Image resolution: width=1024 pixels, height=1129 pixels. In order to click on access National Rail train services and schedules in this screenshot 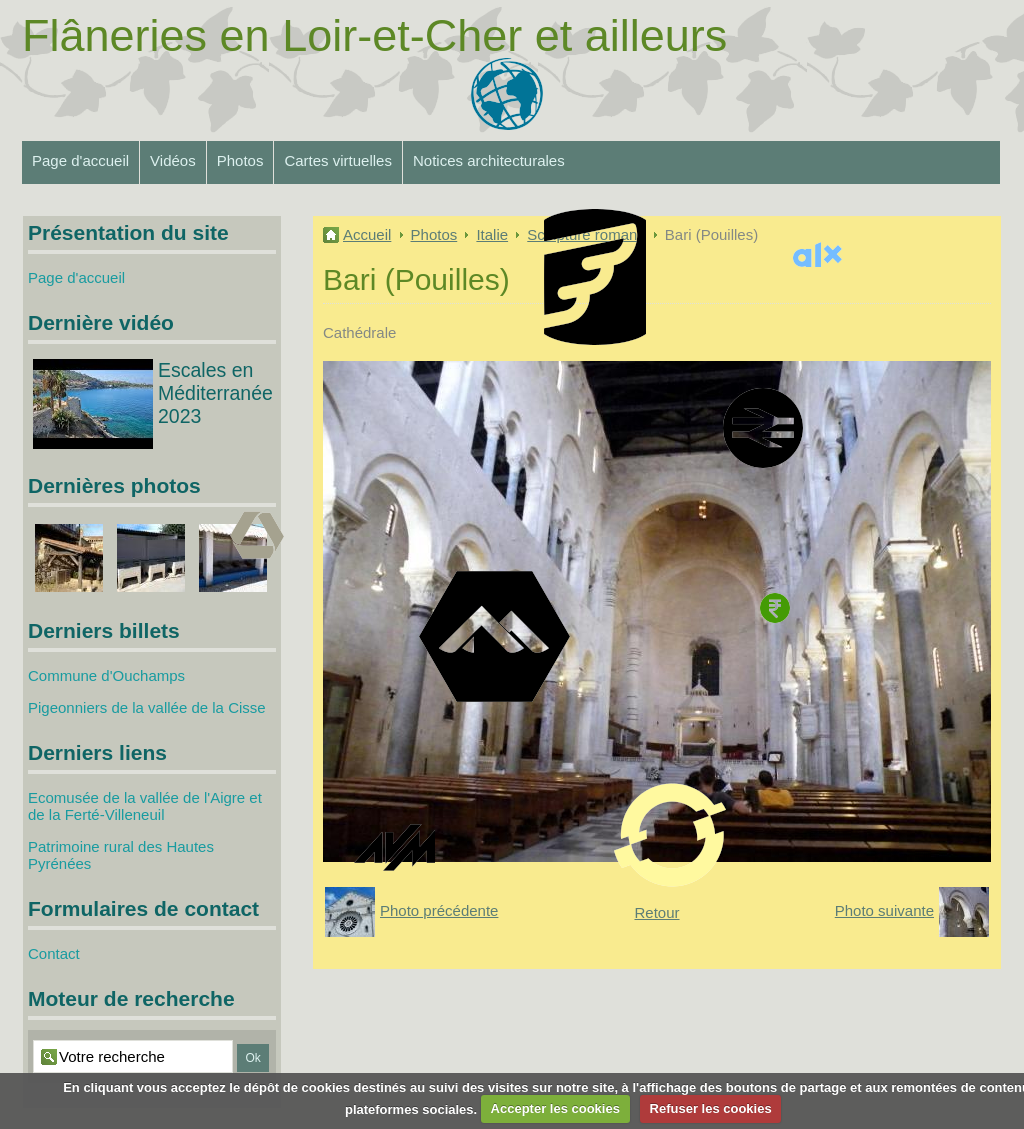, I will do `click(763, 428)`.